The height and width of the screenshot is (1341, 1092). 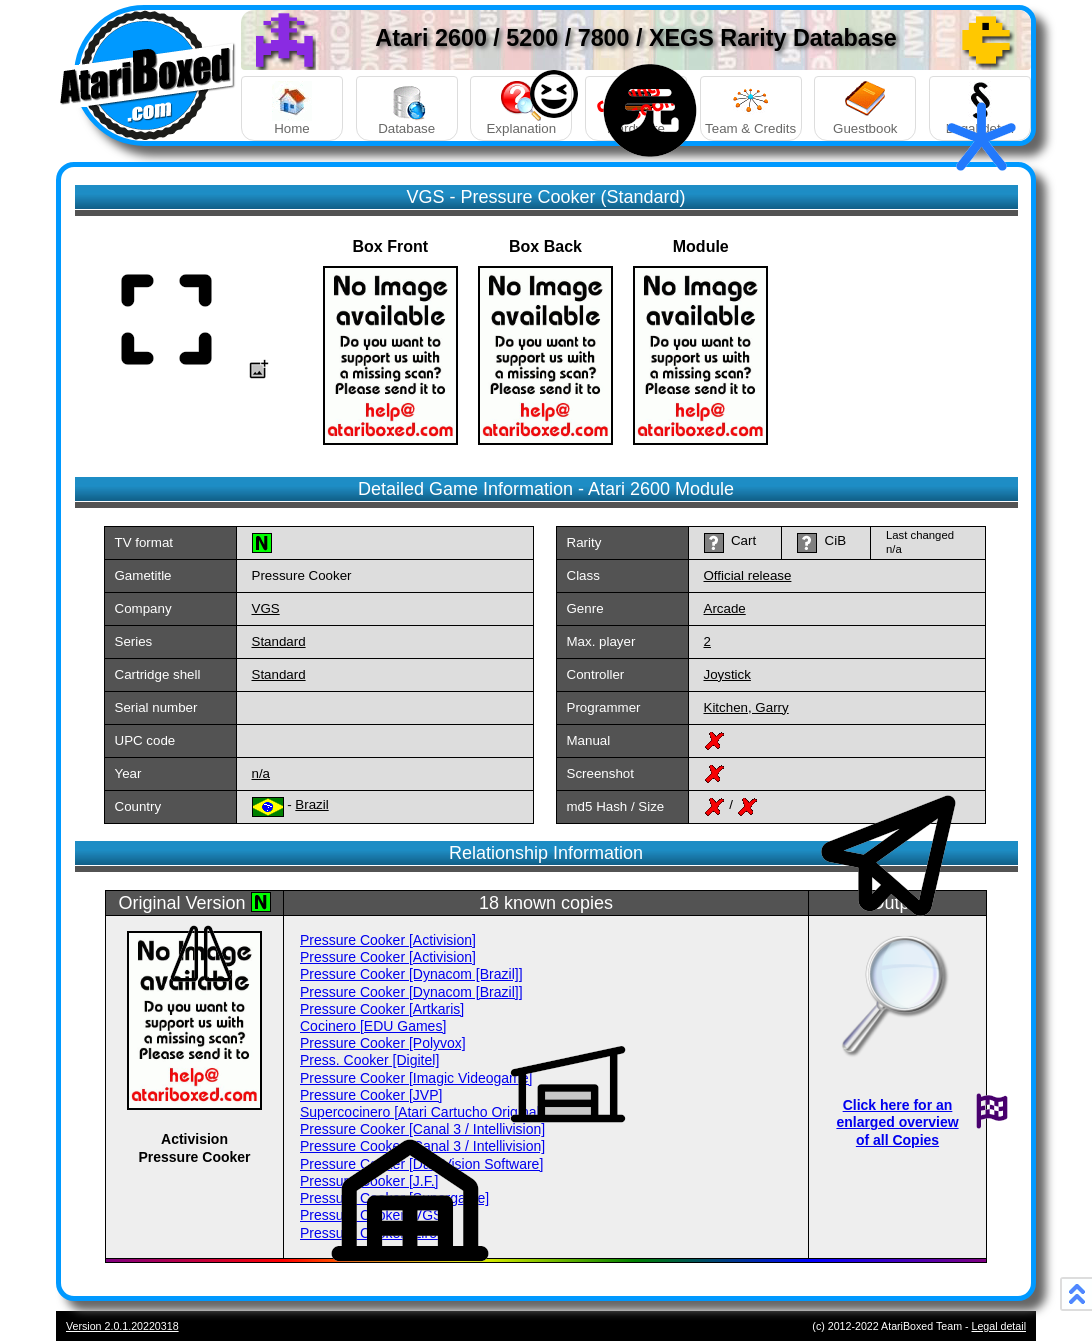 I want to click on indicates completion or finish point, so click(x=992, y=1111).